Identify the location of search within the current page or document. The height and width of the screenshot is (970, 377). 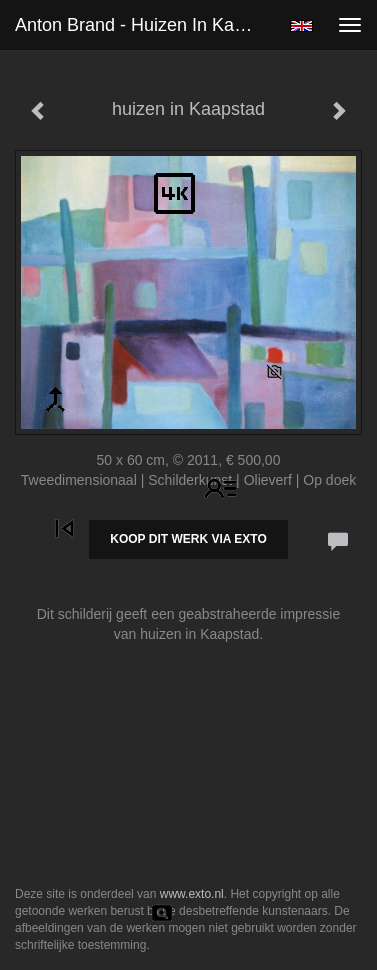
(162, 913).